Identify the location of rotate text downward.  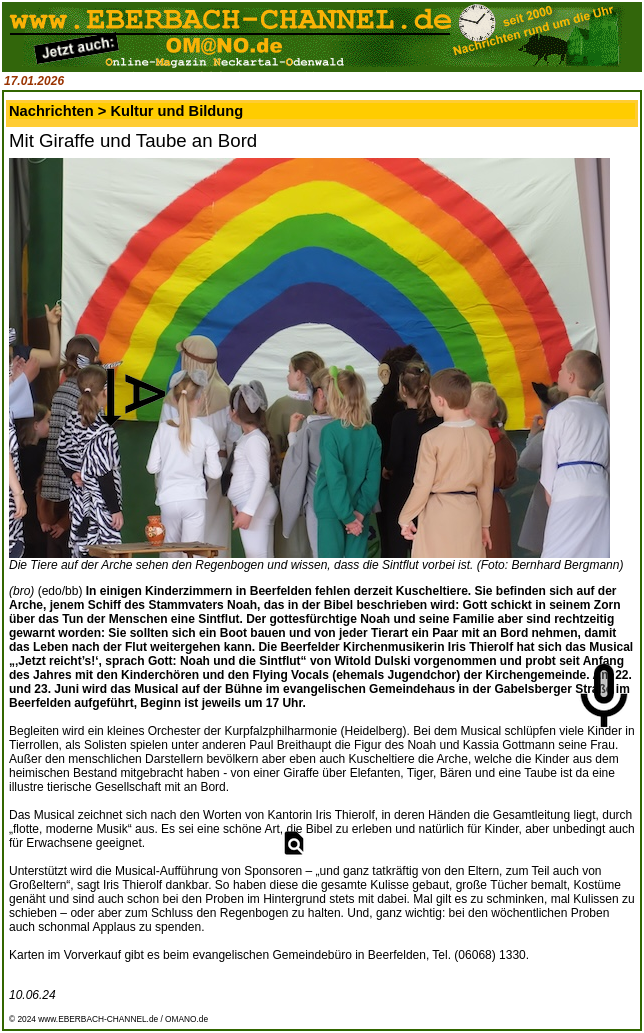
(132, 397).